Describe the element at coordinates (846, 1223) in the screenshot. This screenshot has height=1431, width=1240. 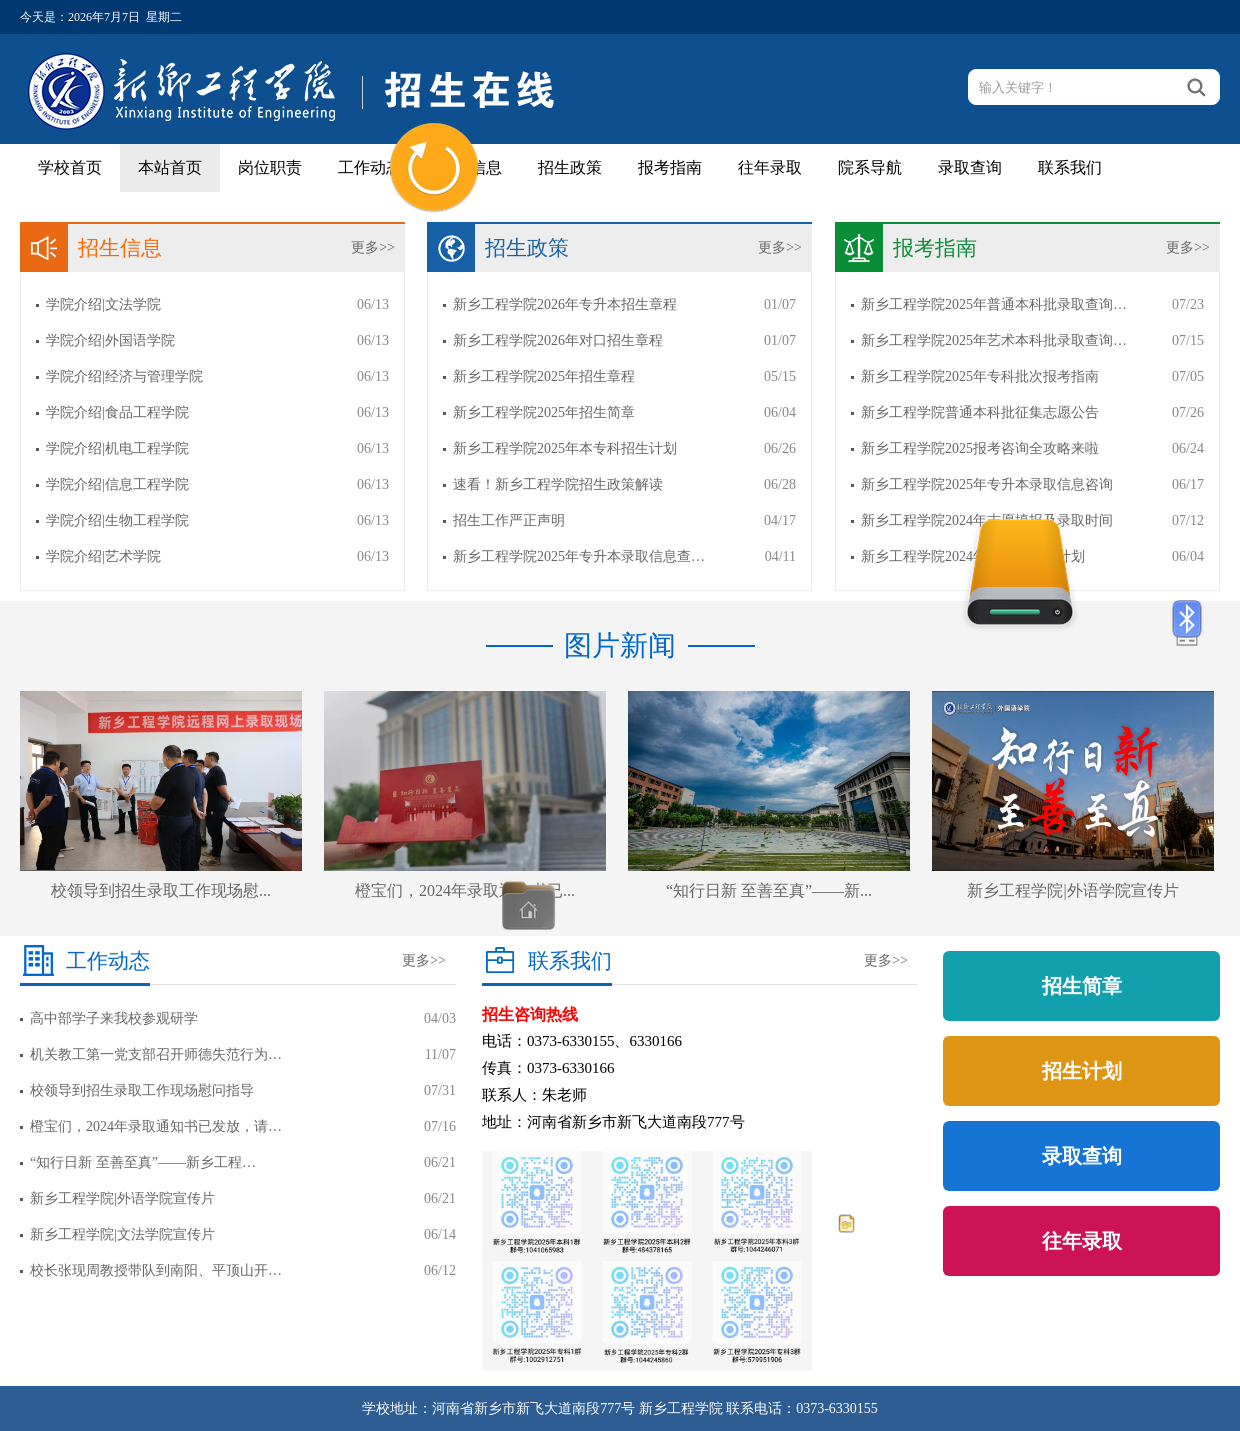
I see `a libreoffice draw document file` at that location.